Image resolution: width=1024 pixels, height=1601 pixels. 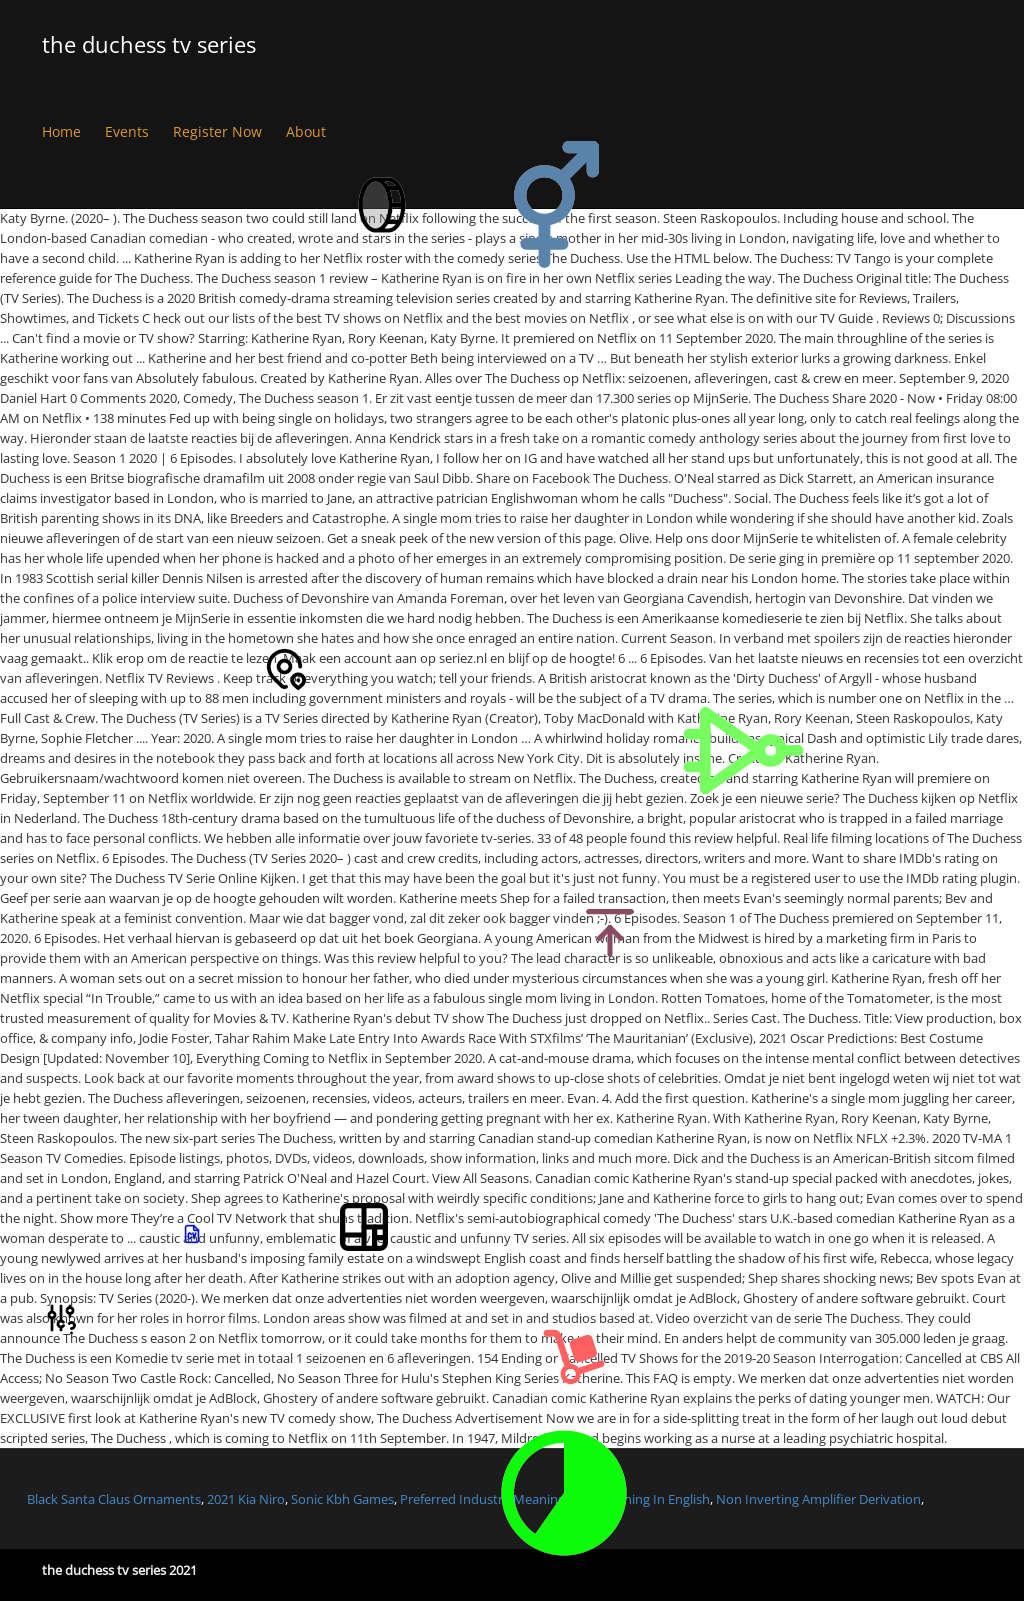 I want to click on access shipping or delivery options, so click(x=574, y=1357).